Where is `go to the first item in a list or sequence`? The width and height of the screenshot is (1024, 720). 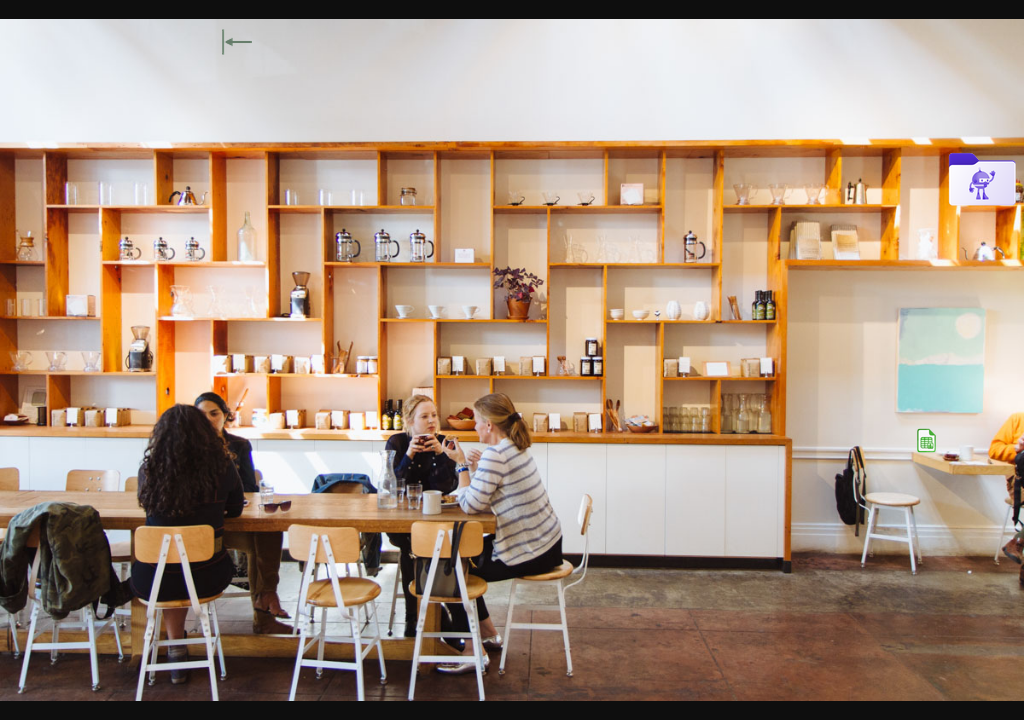
go to the first item in a list or sequence is located at coordinates (237, 42).